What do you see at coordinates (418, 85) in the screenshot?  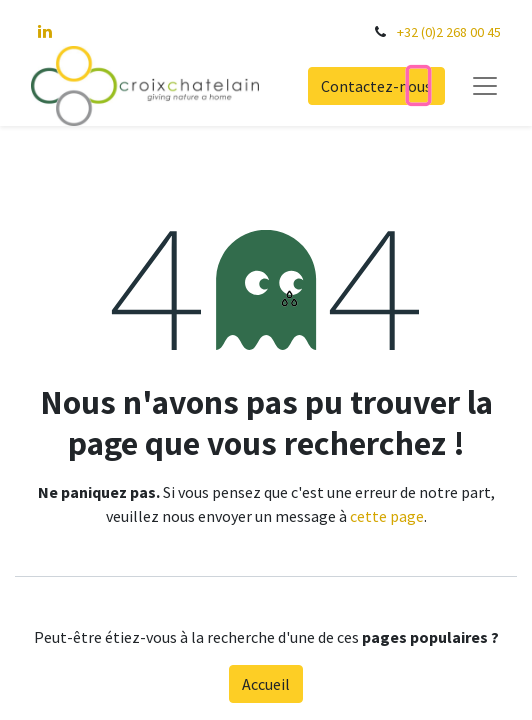 I see `represents a mobile device or smartphone` at bounding box center [418, 85].